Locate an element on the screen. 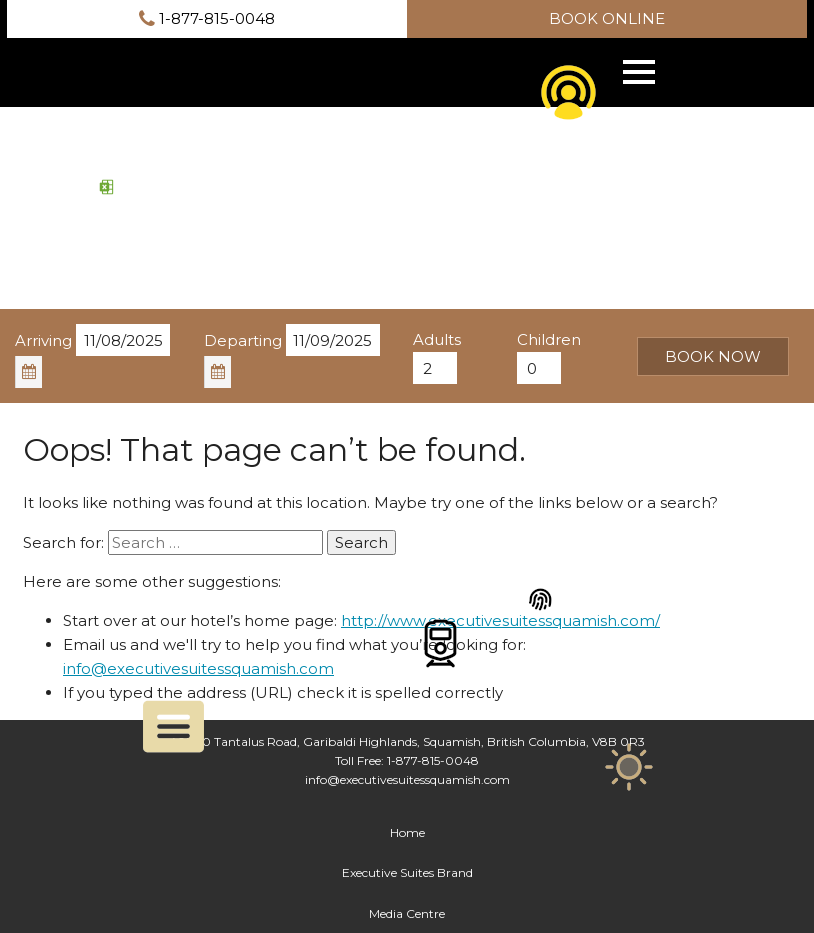 This screenshot has height=933, width=814. view article or document content is located at coordinates (173, 726).